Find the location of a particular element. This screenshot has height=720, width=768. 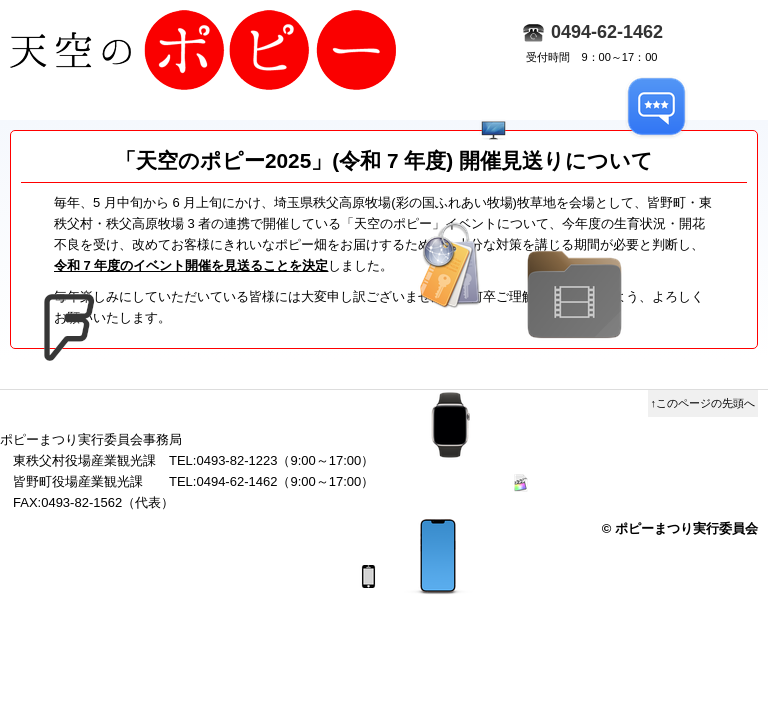

access kerberos authentication settings is located at coordinates (450, 265).